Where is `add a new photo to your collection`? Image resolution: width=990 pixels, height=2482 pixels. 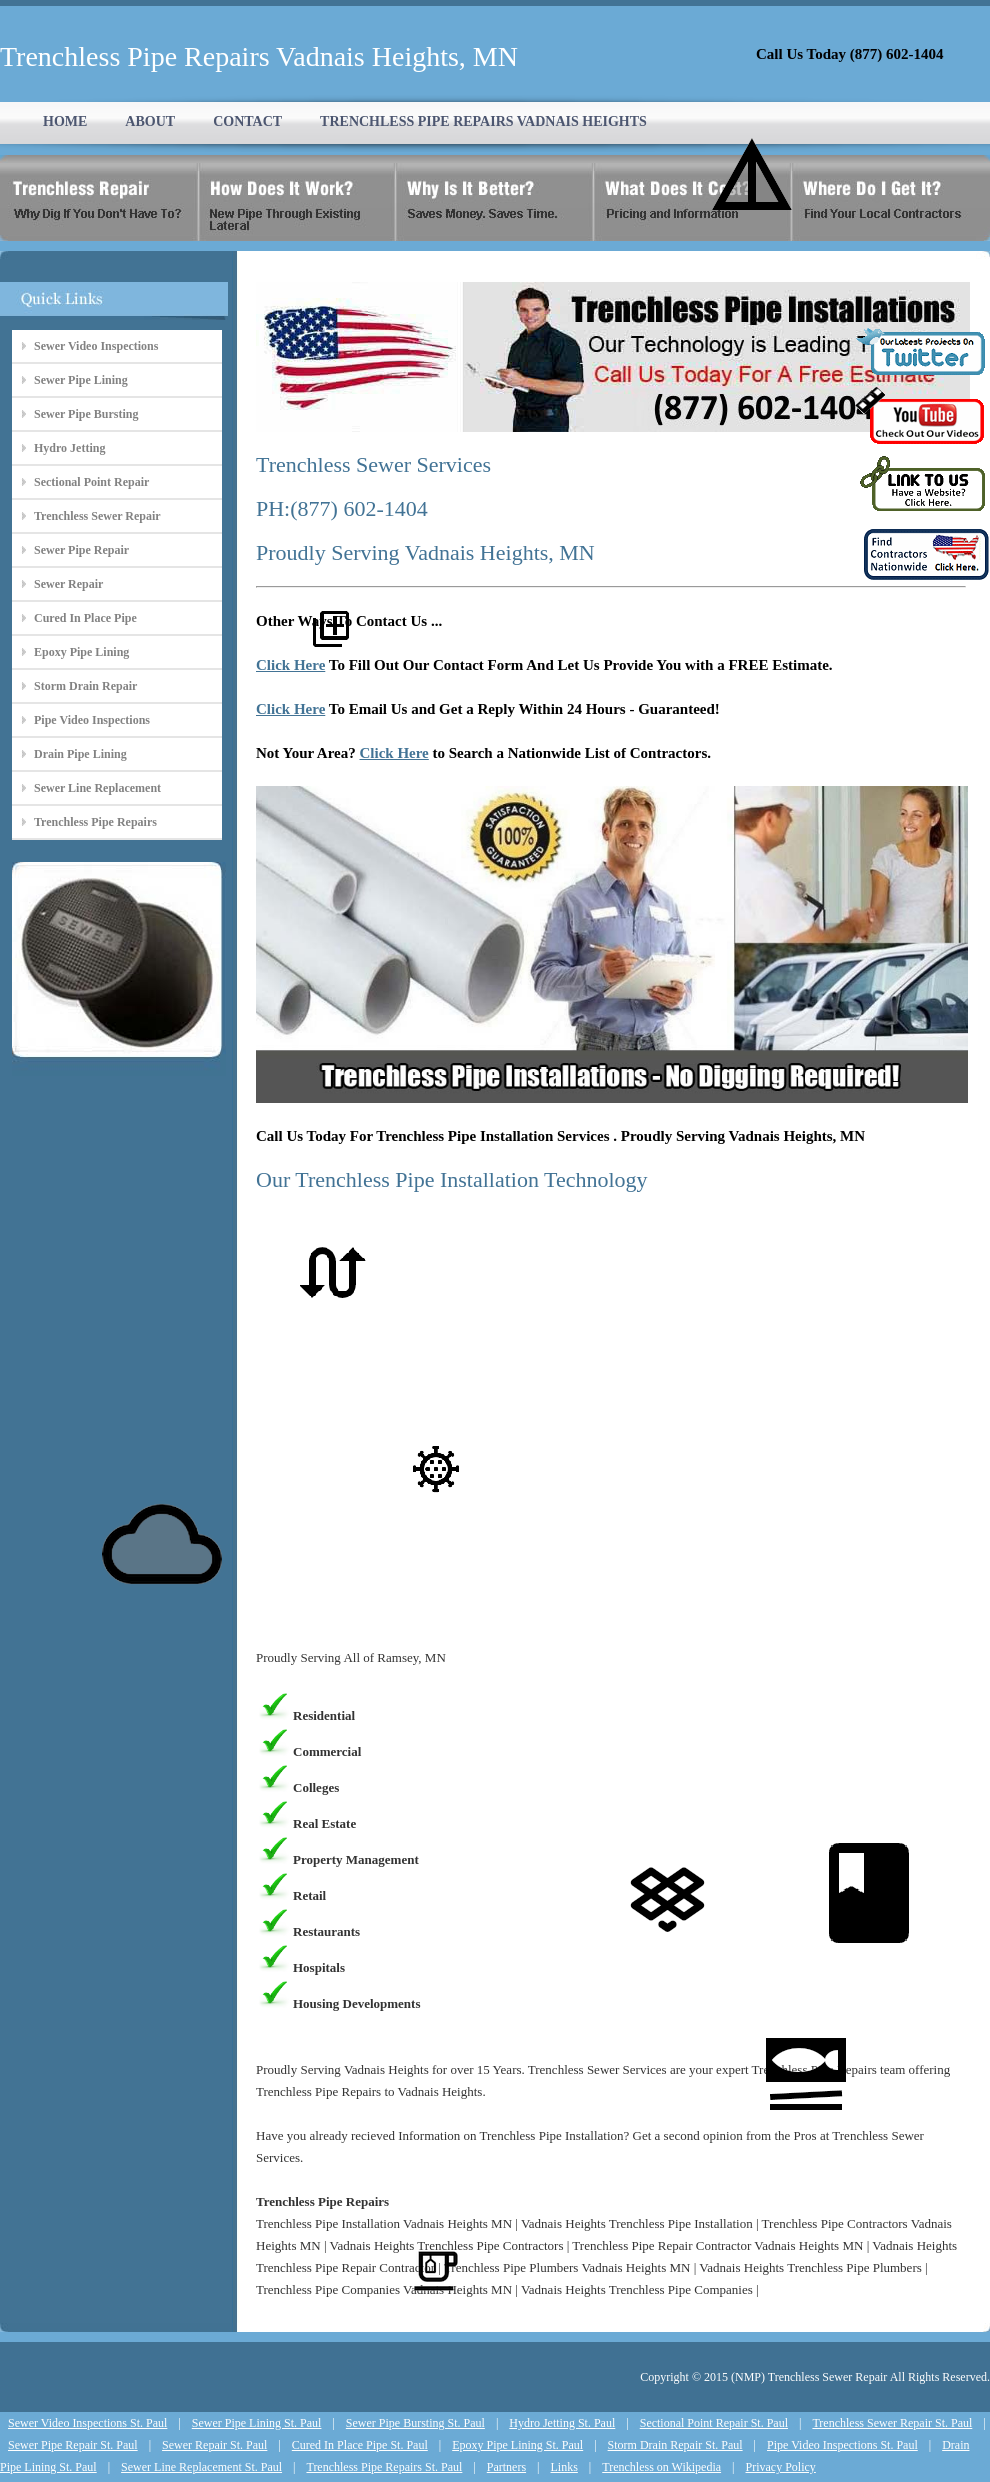 add a new photo to your collection is located at coordinates (331, 629).